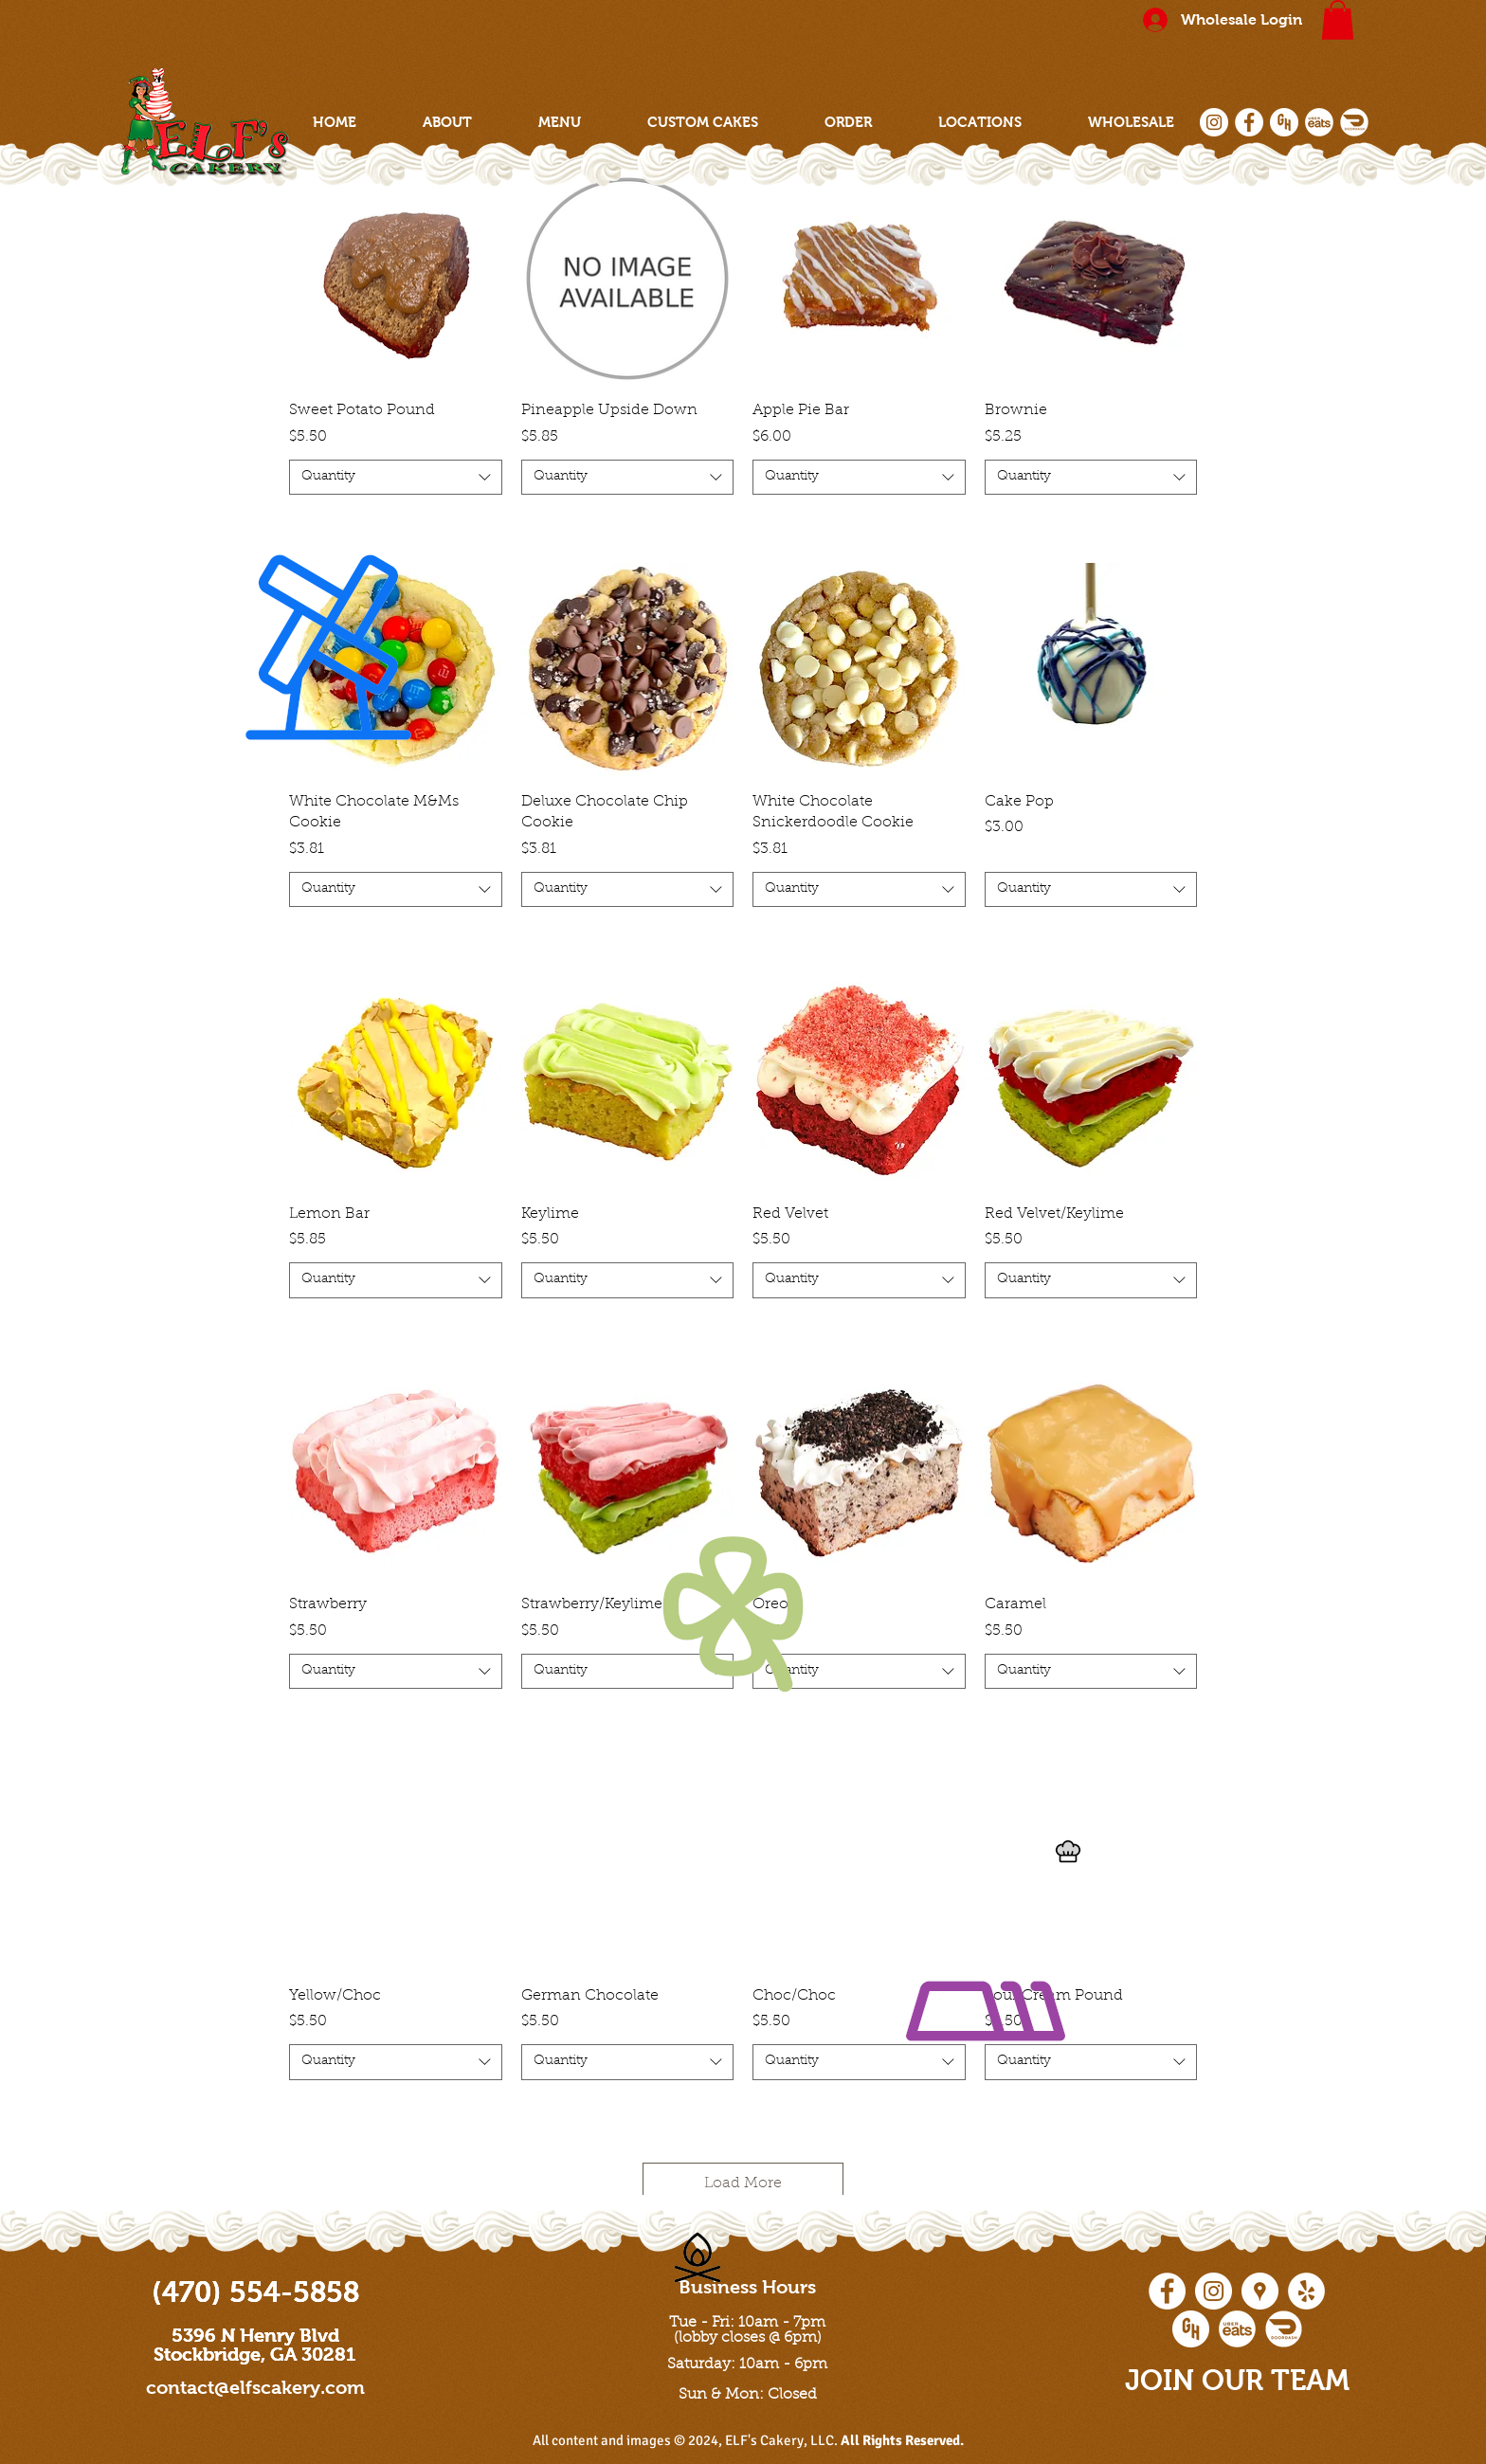  Describe the element at coordinates (328, 650) in the screenshot. I see `indicates renewable or wind energy options` at that location.